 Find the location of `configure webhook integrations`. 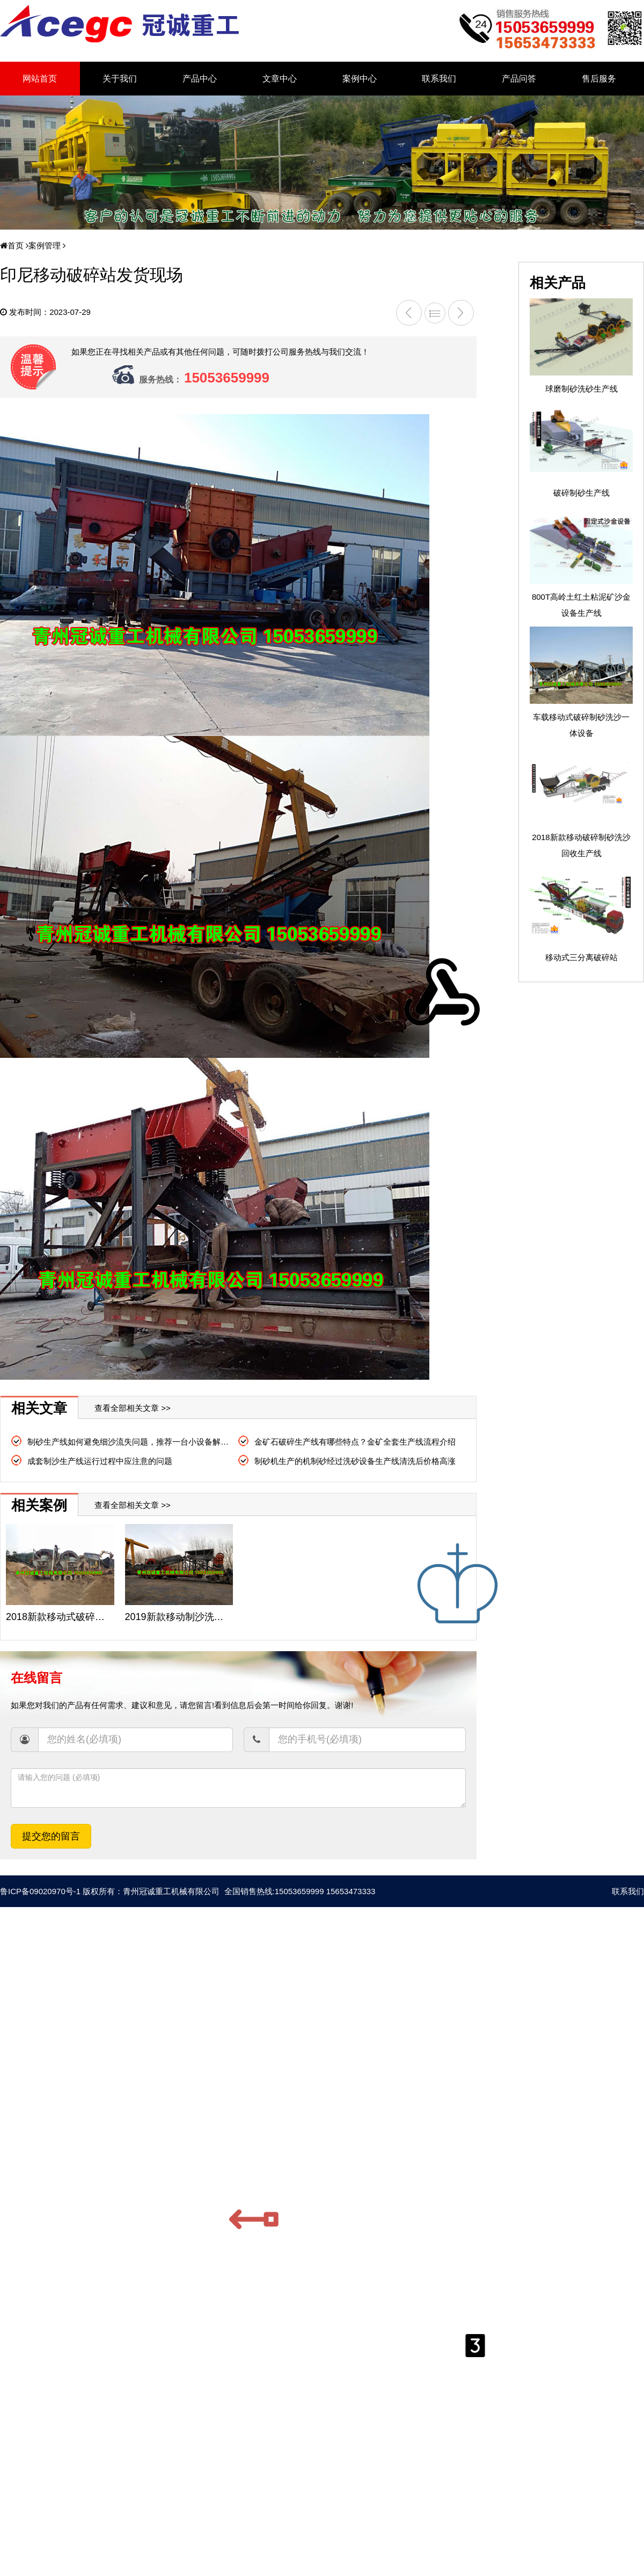

configure webhook integrations is located at coordinates (442, 996).